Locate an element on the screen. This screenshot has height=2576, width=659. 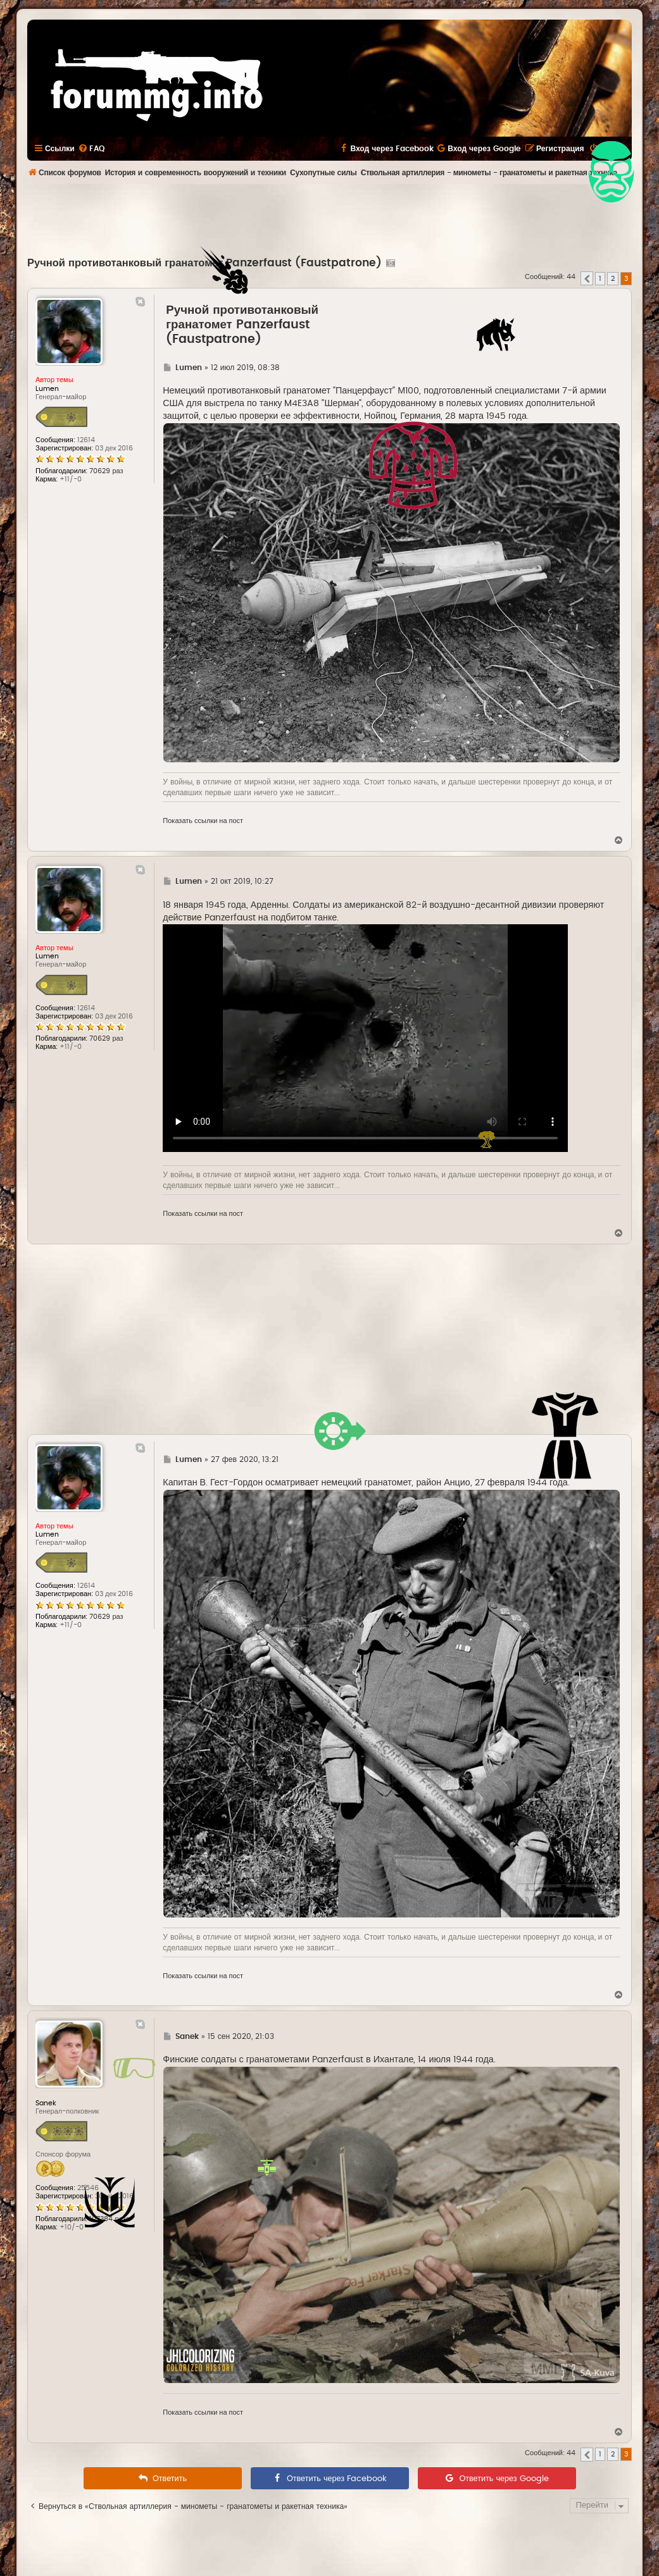
enable safety mode or protective settings is located at coordinates (134, 2068).